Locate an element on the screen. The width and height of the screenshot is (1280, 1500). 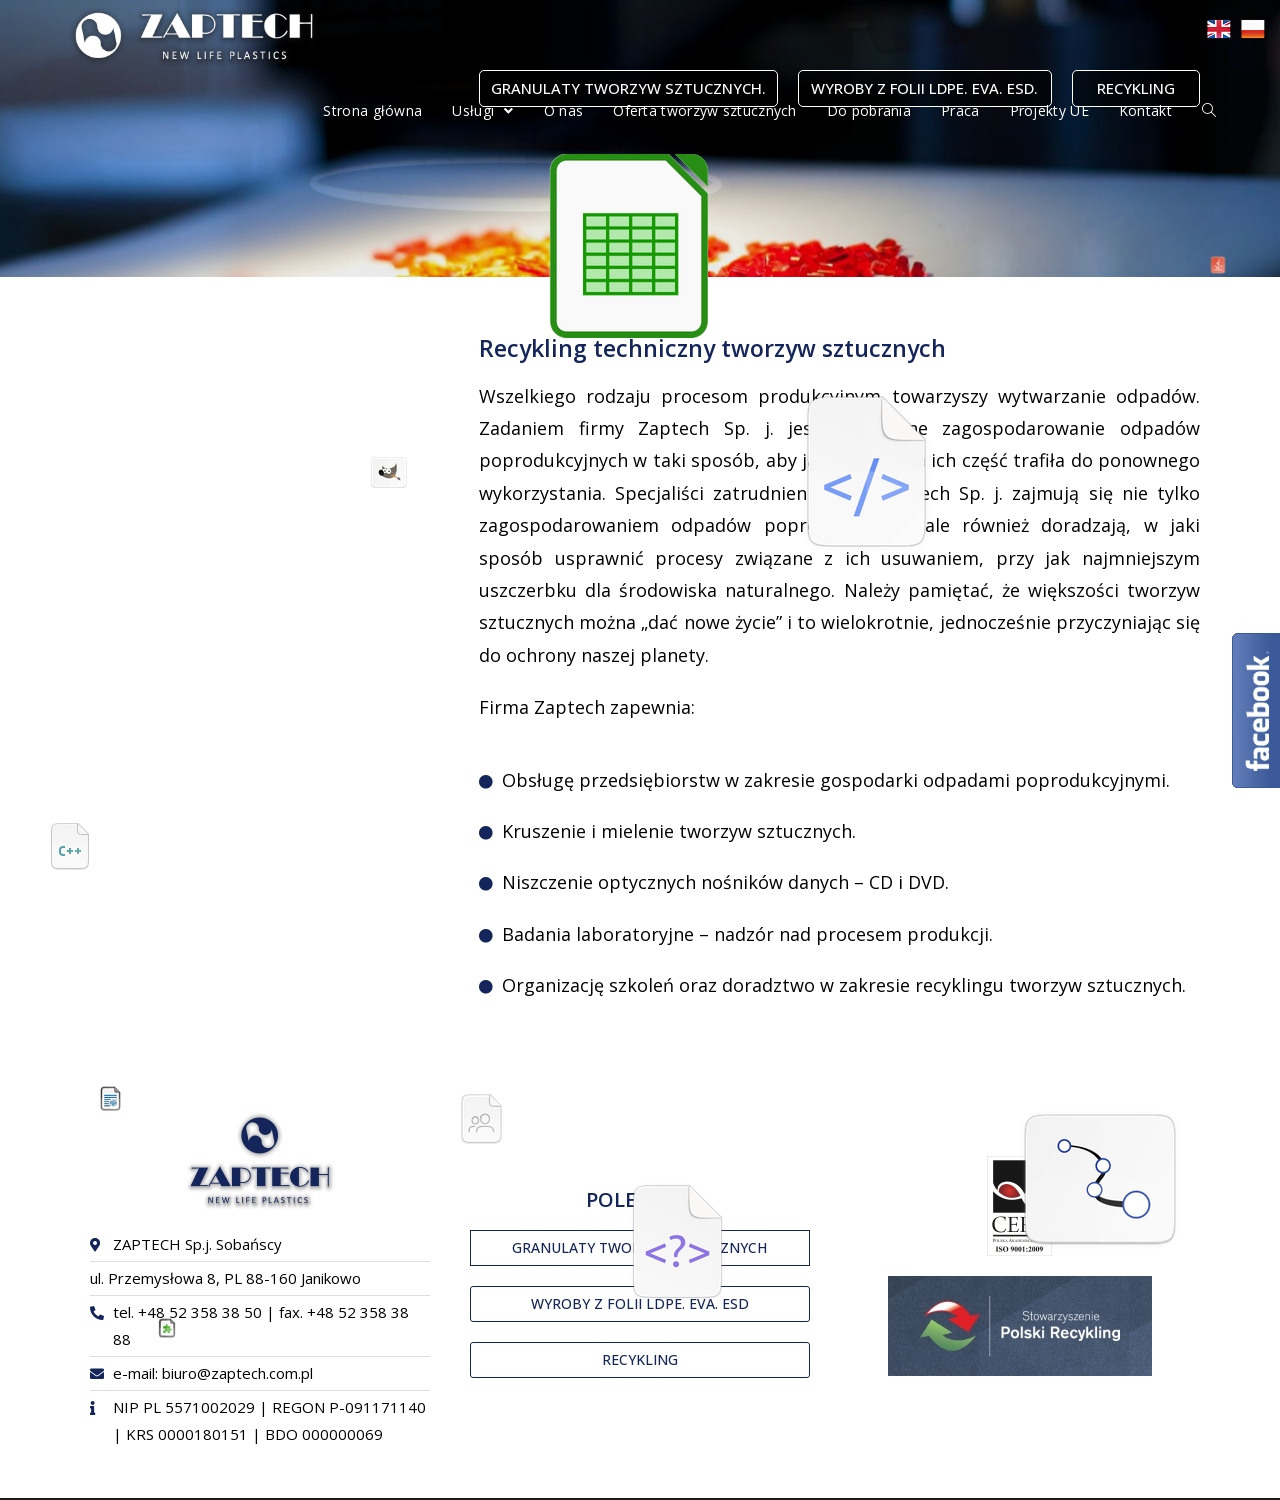
libreoffice web document file type is located at coordinates (110, 1098).